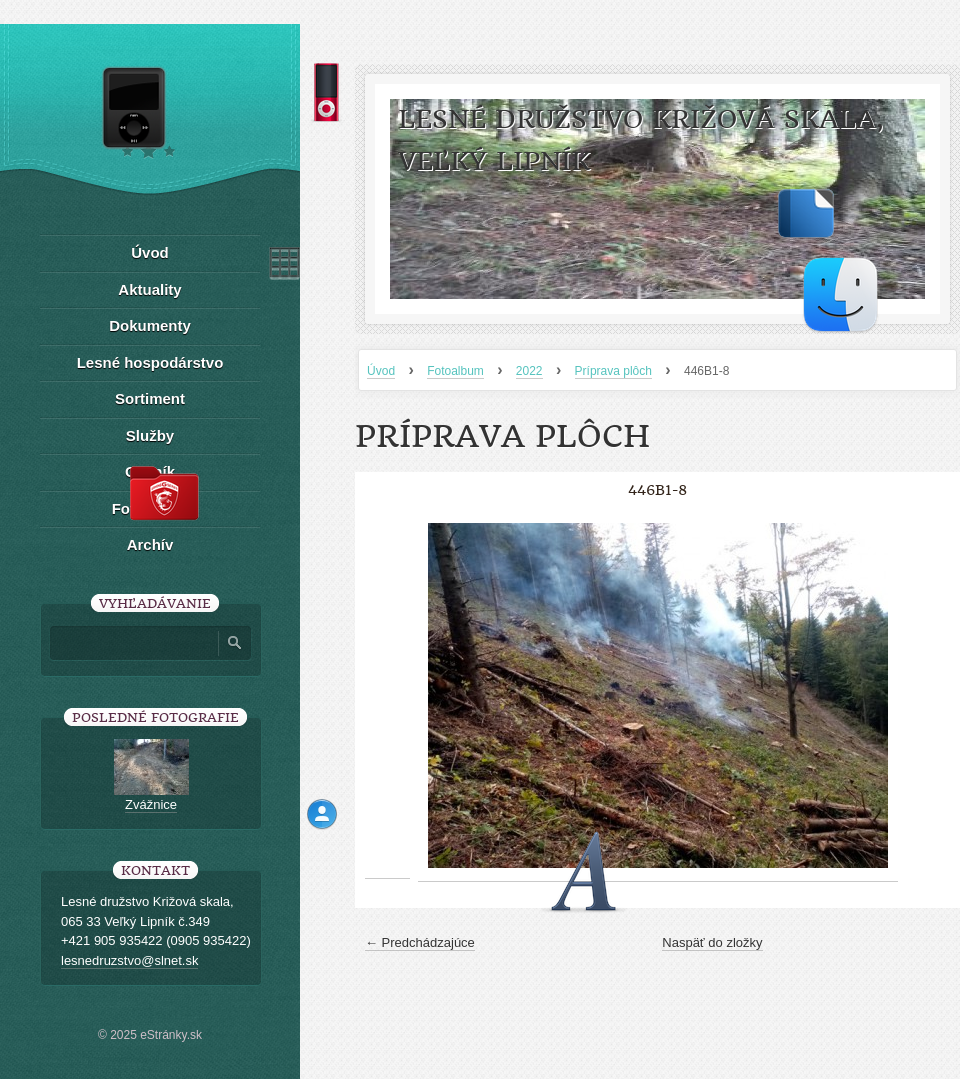 The image size is (960, 1079). What do you see at coordinates (322, 814) in the screenshot?
I see `view user profile information` at bounding box center [322, 814].